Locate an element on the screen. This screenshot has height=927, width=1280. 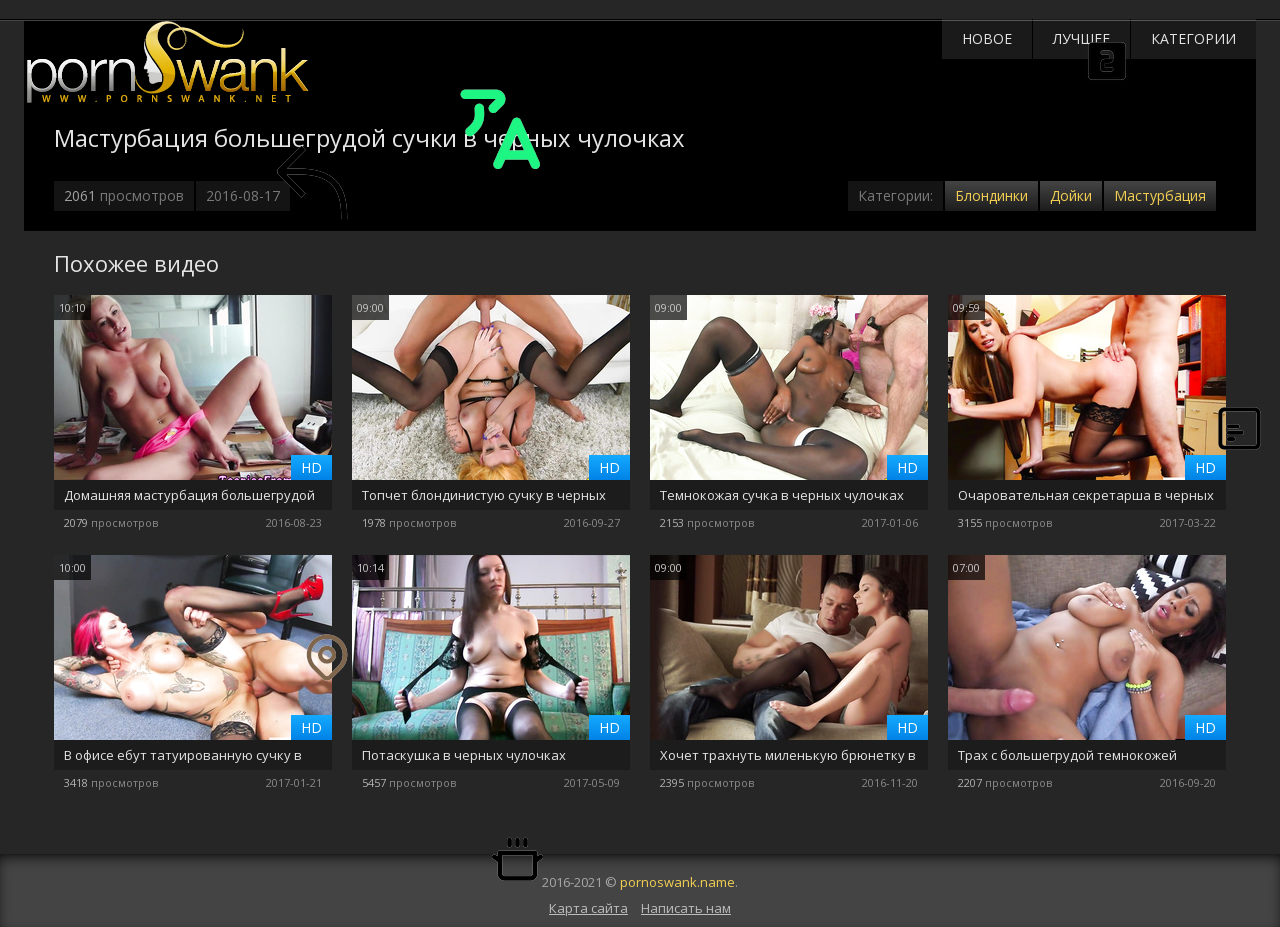
select image filter or look number two is located at coordinates (1107, 61).